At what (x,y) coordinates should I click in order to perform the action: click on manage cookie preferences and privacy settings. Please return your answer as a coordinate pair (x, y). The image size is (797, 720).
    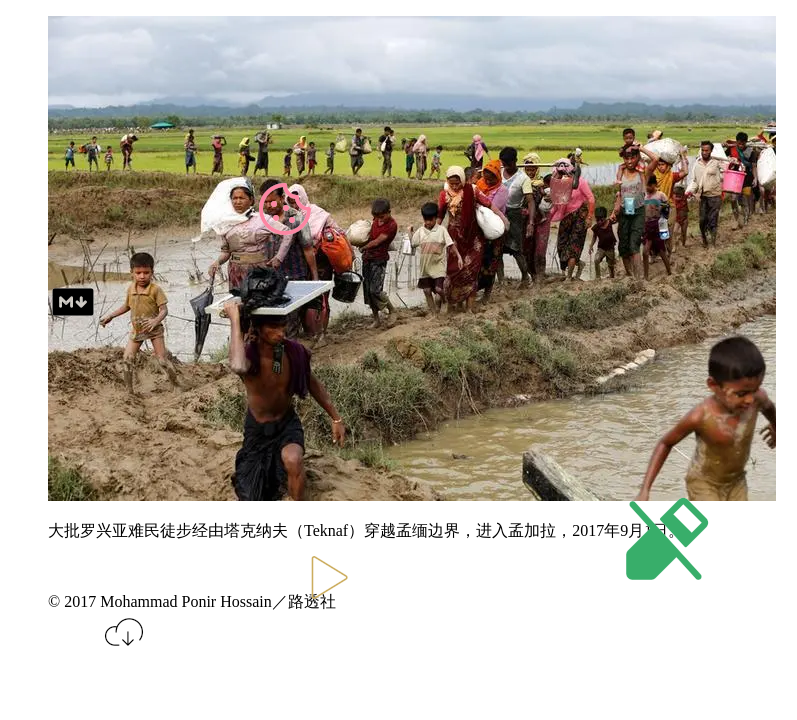
    Looking at the image, I should click on (285, 209).